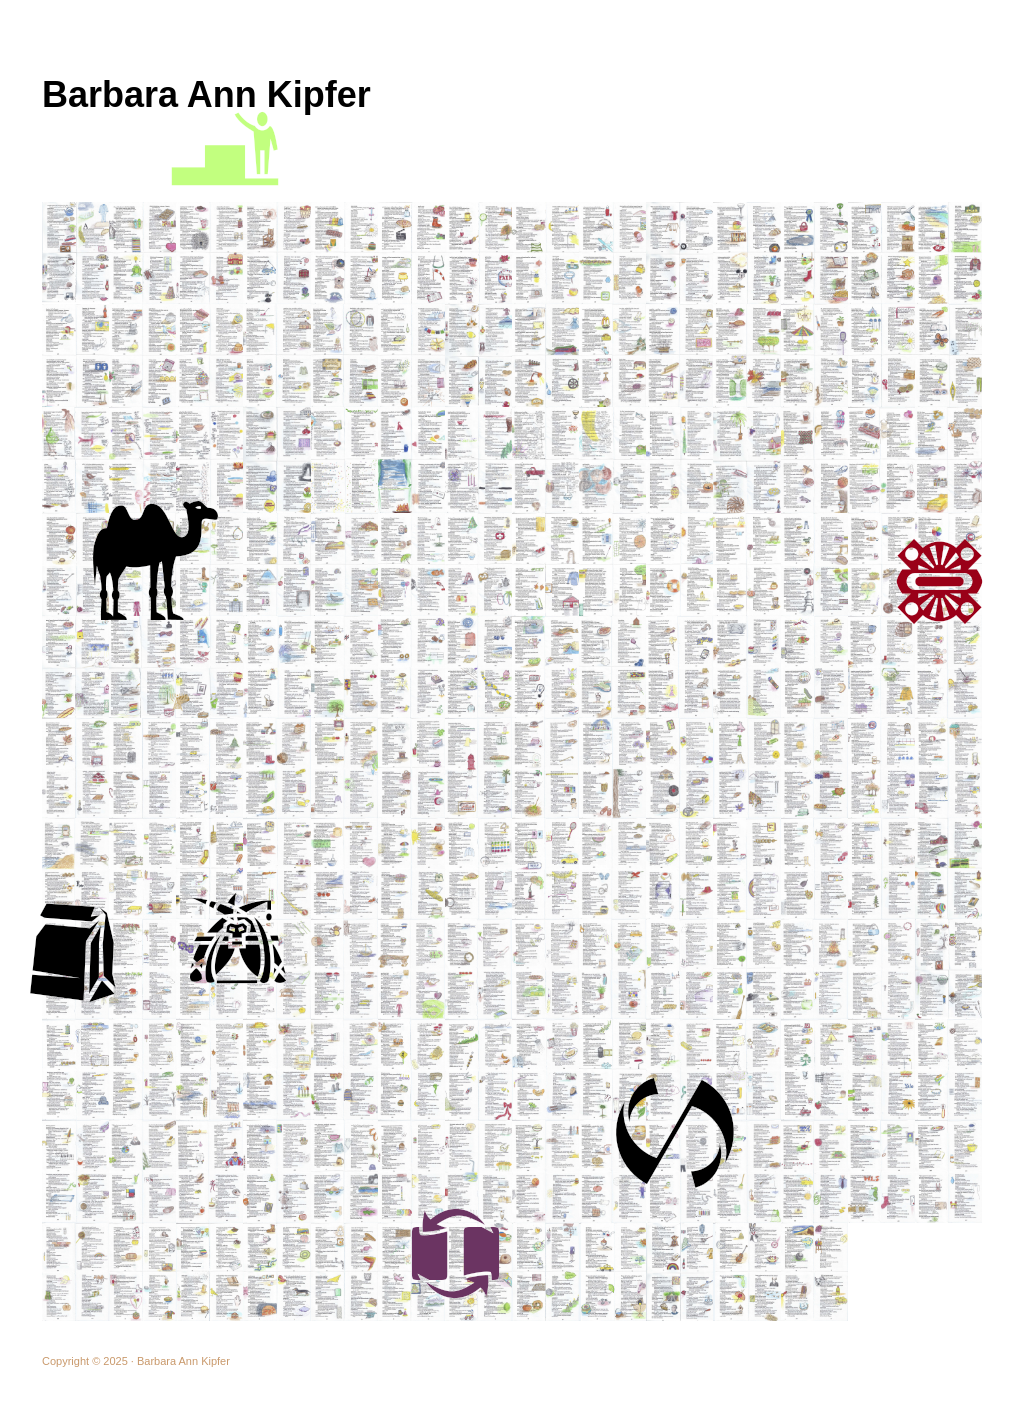 Image resolution: width=1024 pixels, height=1401 pixels. What do you see at coordinates (939, 581) in the screenshot?
I see `decorative tribal or aztec-style game badge` at bounding box center [939, 581].